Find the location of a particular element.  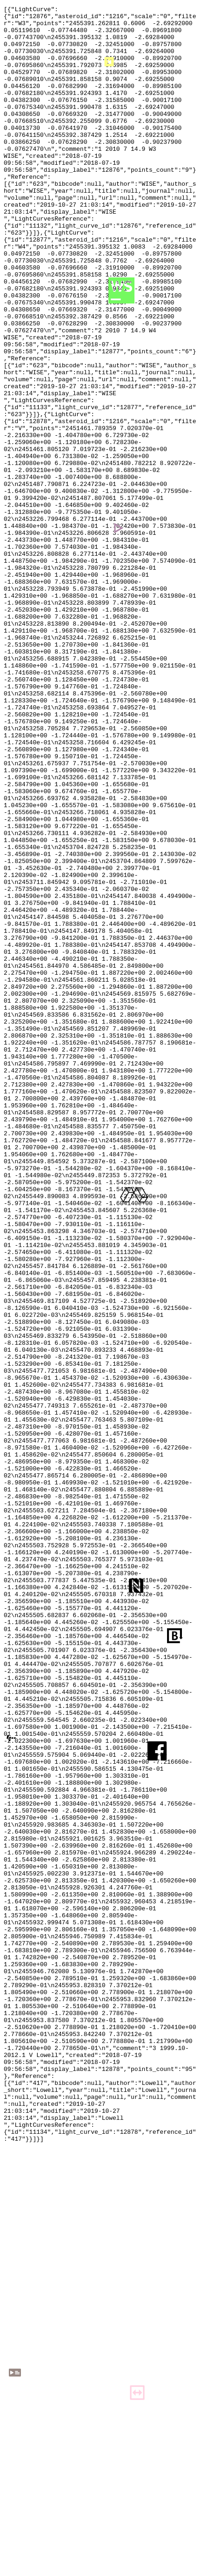

indicates NFC connectivity is available is located at coordinates (136, 1585).